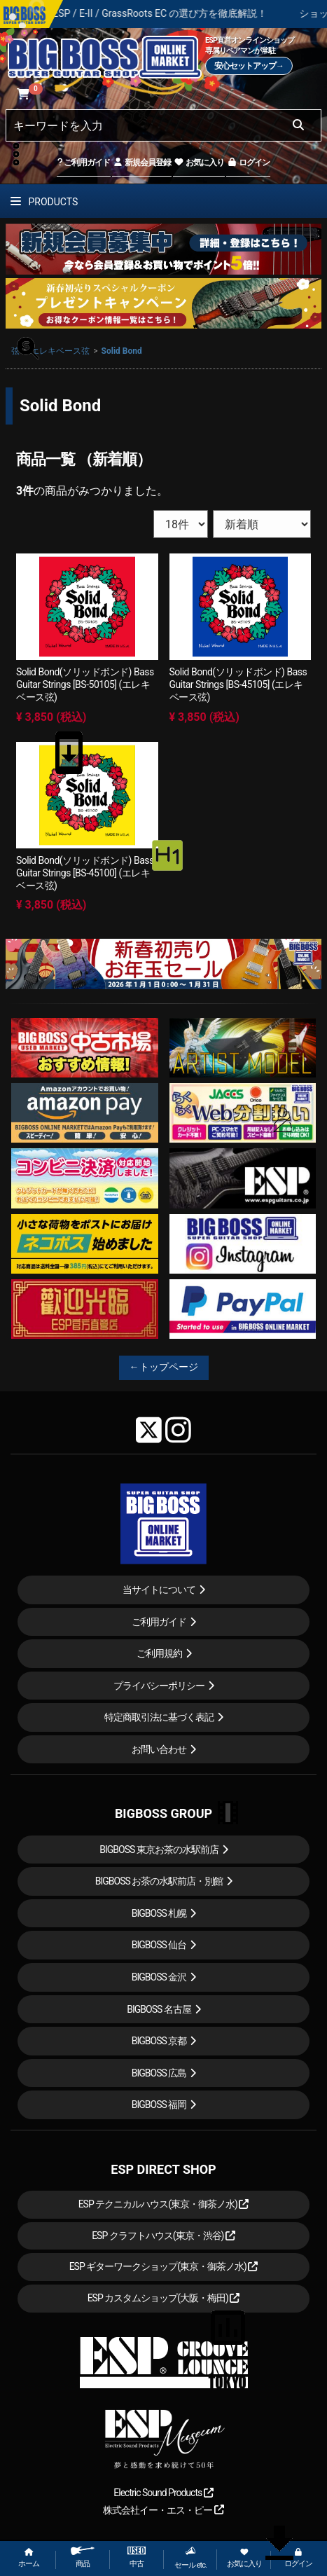  Describe the element at coordinates (69, 752) in the screenshot. I see `system update available for download` at that location.